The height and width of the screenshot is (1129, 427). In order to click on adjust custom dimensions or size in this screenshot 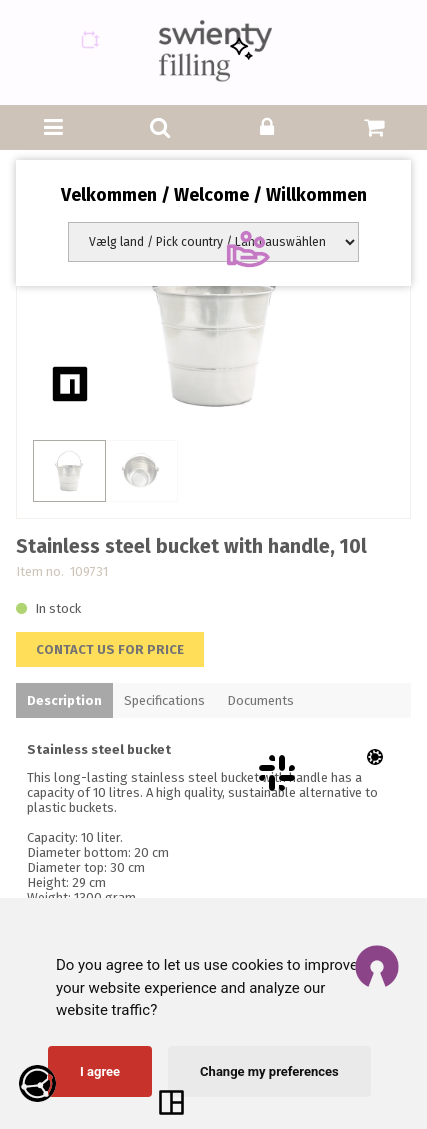, I will do `click(89, 40)`.